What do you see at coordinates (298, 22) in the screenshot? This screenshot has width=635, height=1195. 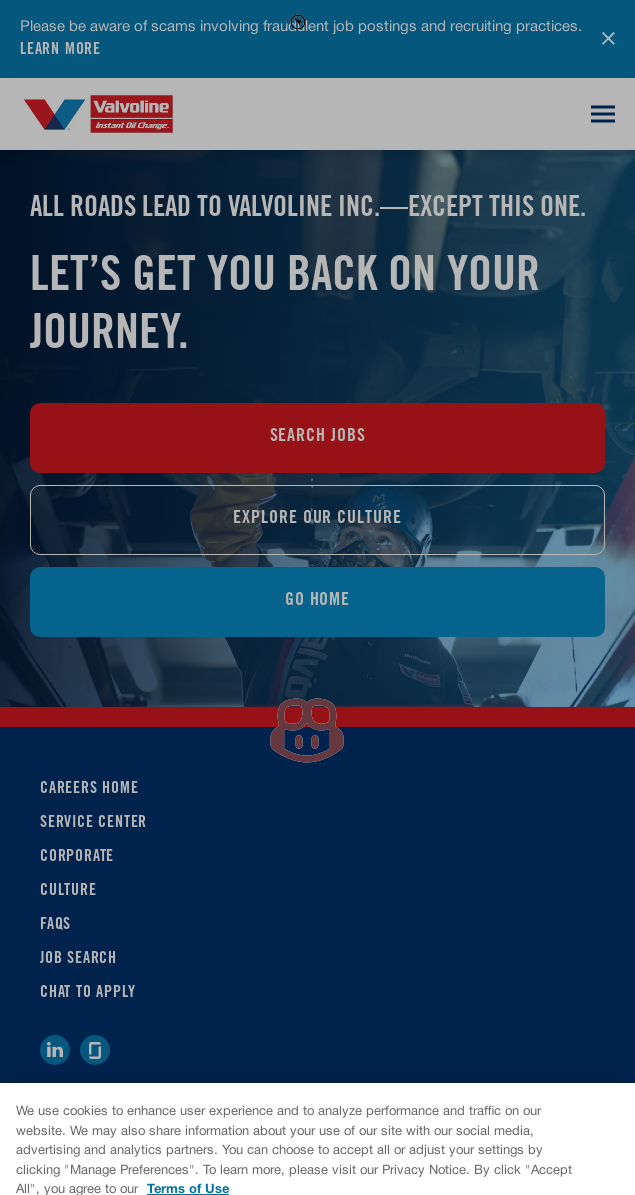 I see `open DingTalk app` at bounding box center [298, 22].